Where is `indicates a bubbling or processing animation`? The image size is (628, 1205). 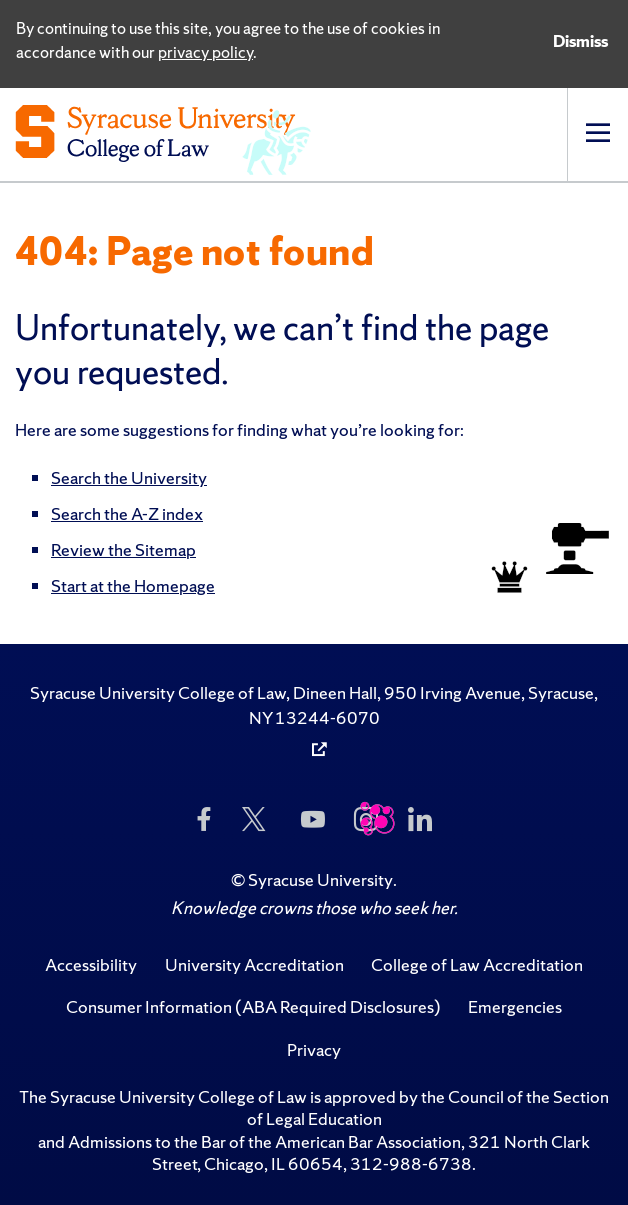
indicates a bubbling or processing animation is located at coordinates (377, 818).